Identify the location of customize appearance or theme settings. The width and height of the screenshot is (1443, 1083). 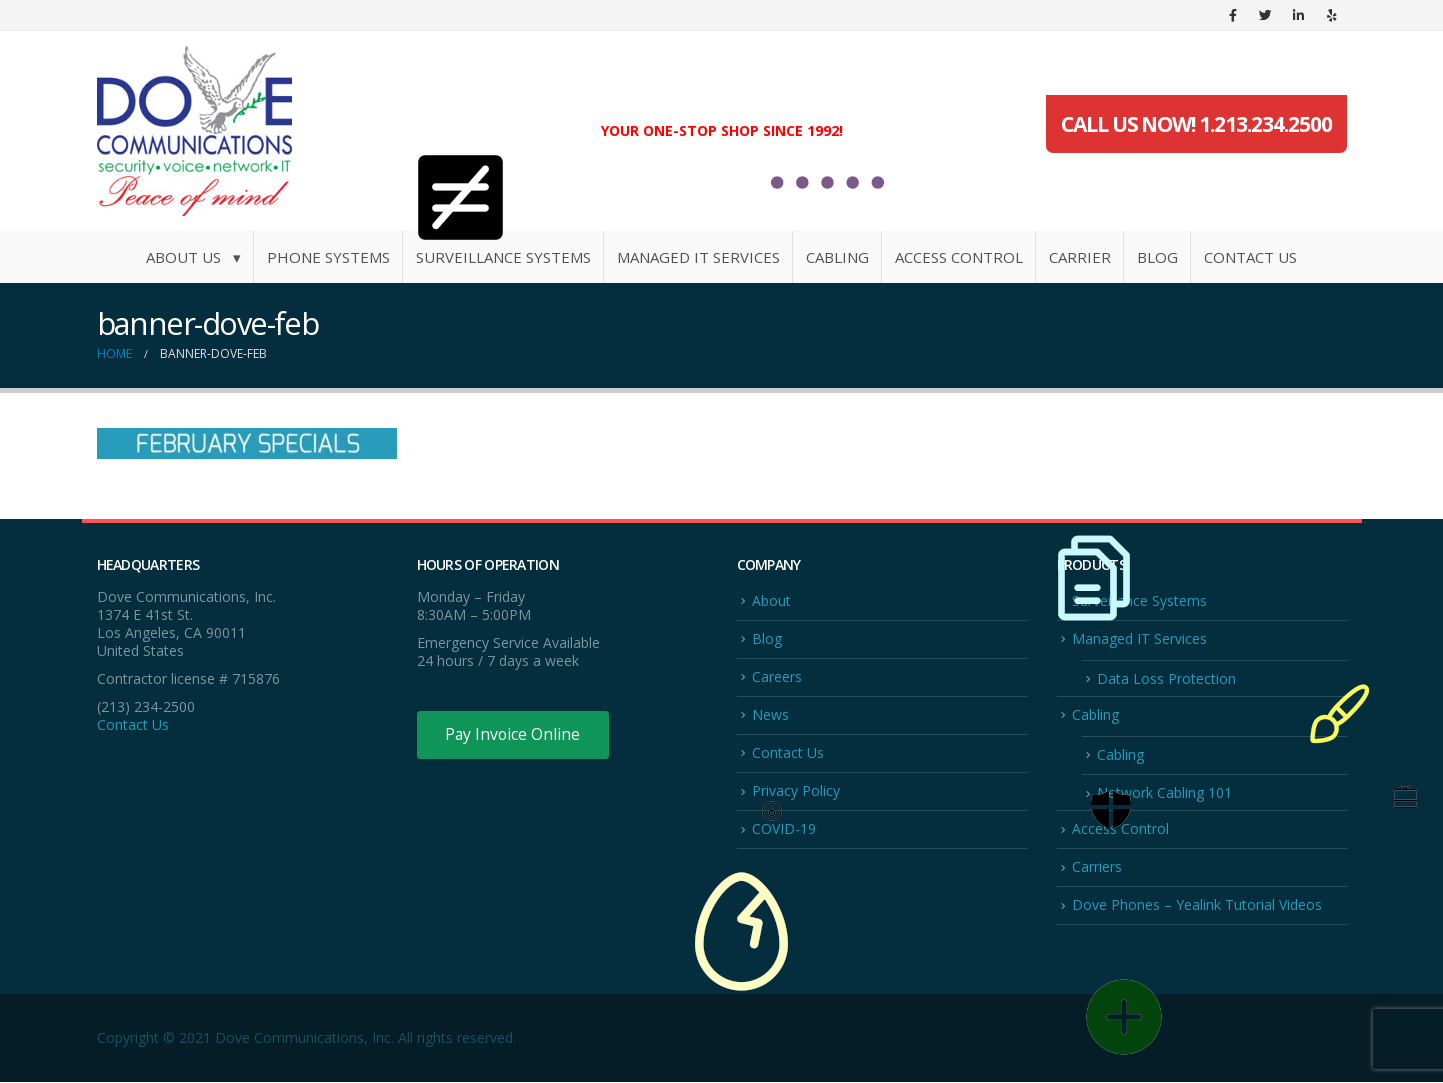
(1339, 713).